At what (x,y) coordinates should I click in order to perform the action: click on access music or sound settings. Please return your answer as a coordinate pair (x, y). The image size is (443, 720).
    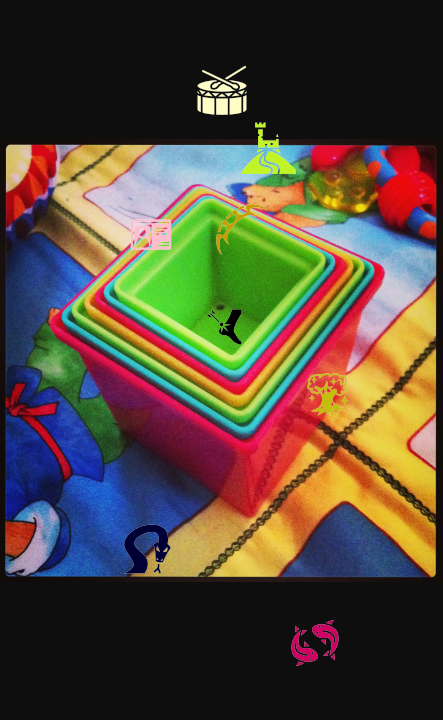
    Looking at the image, I should click on (222, 90).